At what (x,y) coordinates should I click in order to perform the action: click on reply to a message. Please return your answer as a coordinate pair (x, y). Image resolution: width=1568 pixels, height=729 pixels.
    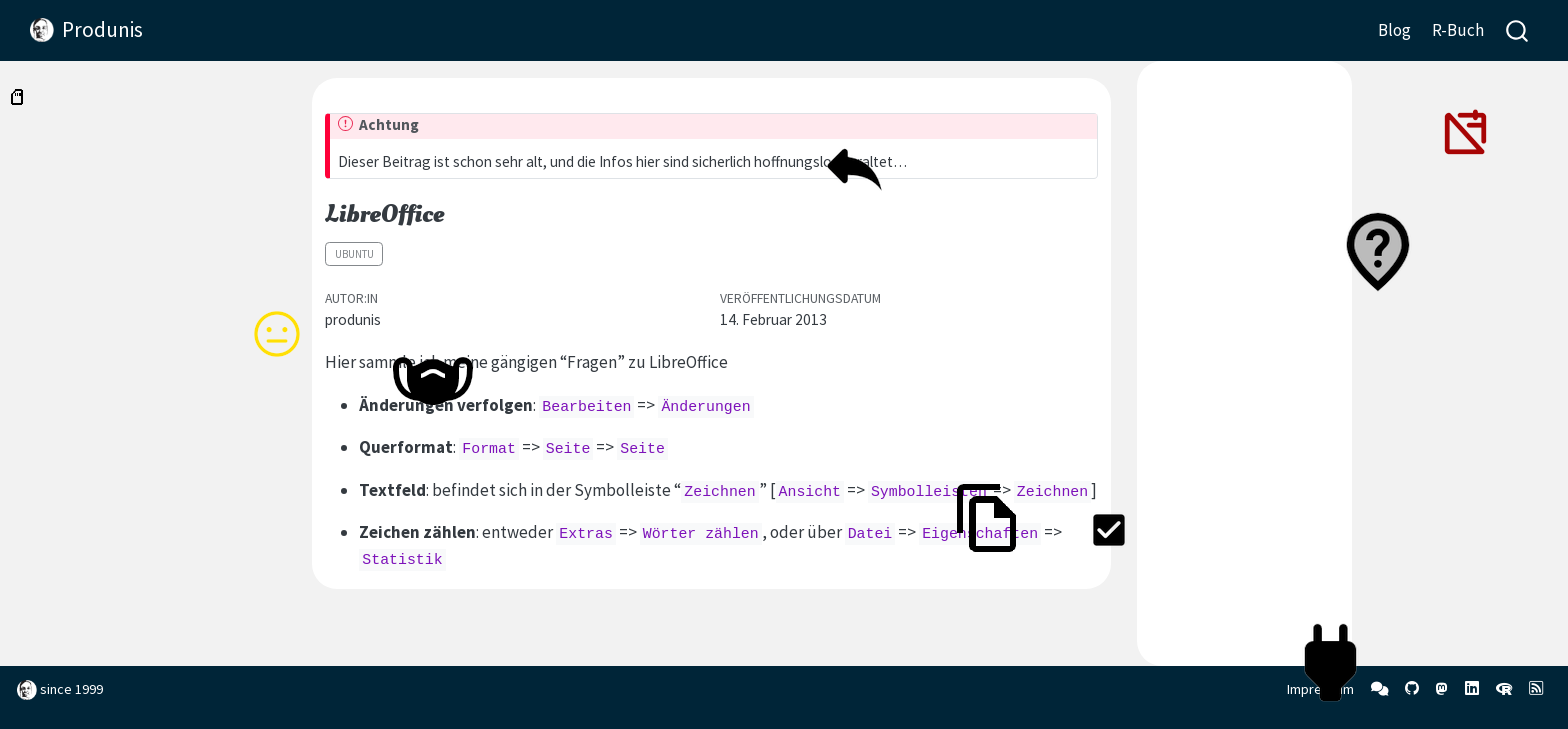
    Looking at the image, I should click on (854, 166).